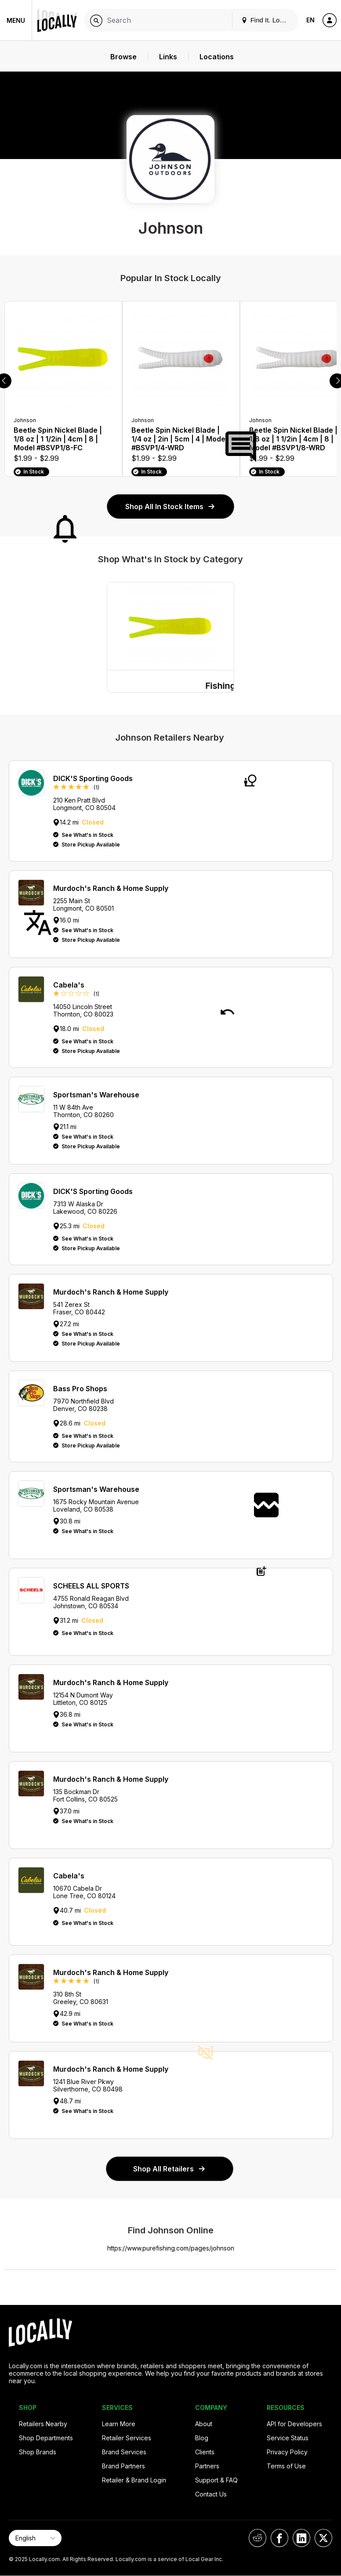  I want to click on open comments section, so click(241, 447).